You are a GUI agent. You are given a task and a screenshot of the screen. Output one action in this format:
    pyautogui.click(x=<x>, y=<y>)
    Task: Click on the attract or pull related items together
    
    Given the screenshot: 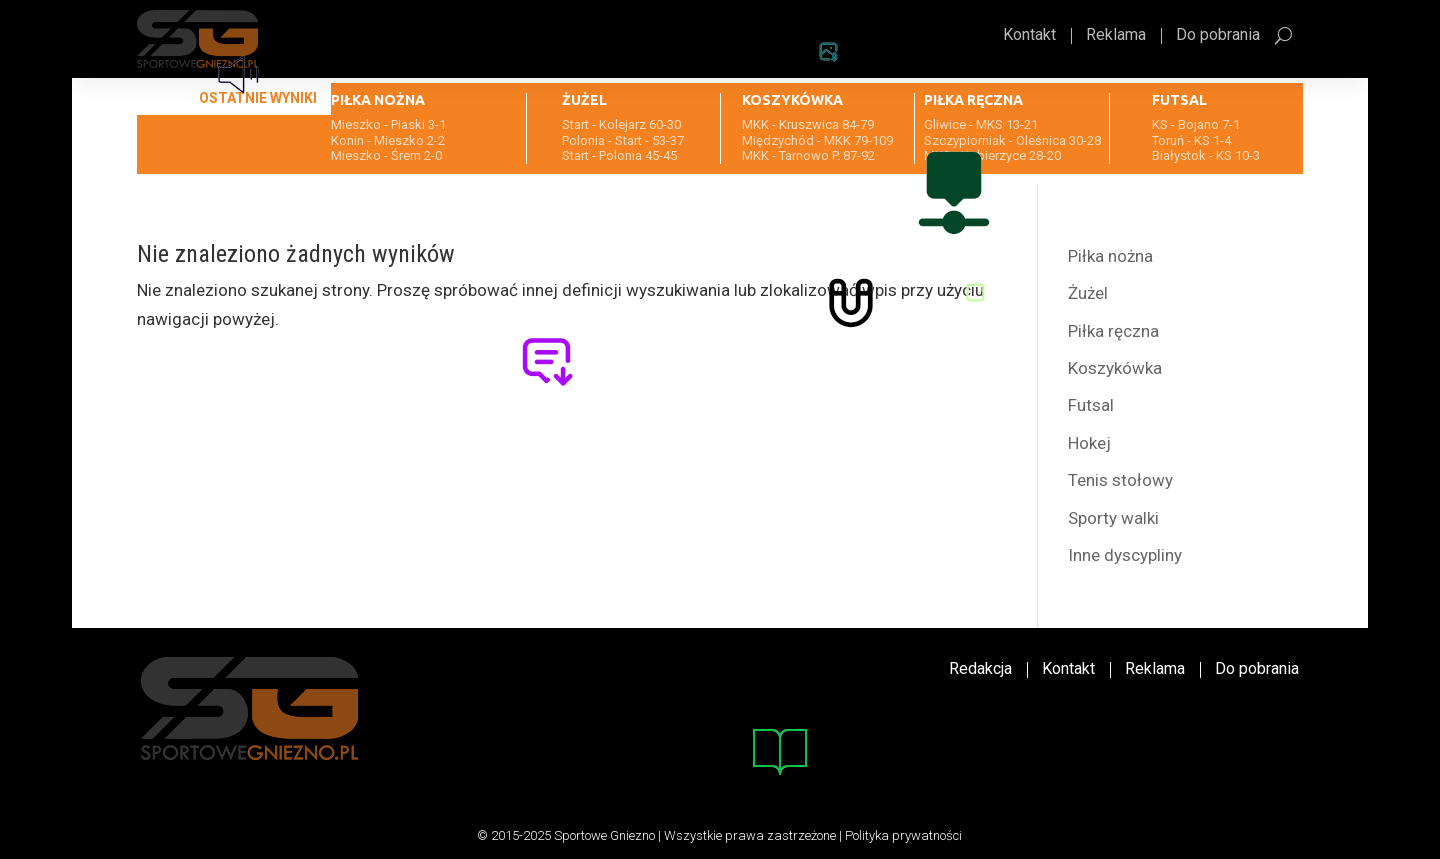 What is the action you would take?
    pyautogui.click(x=851, y=303)
    